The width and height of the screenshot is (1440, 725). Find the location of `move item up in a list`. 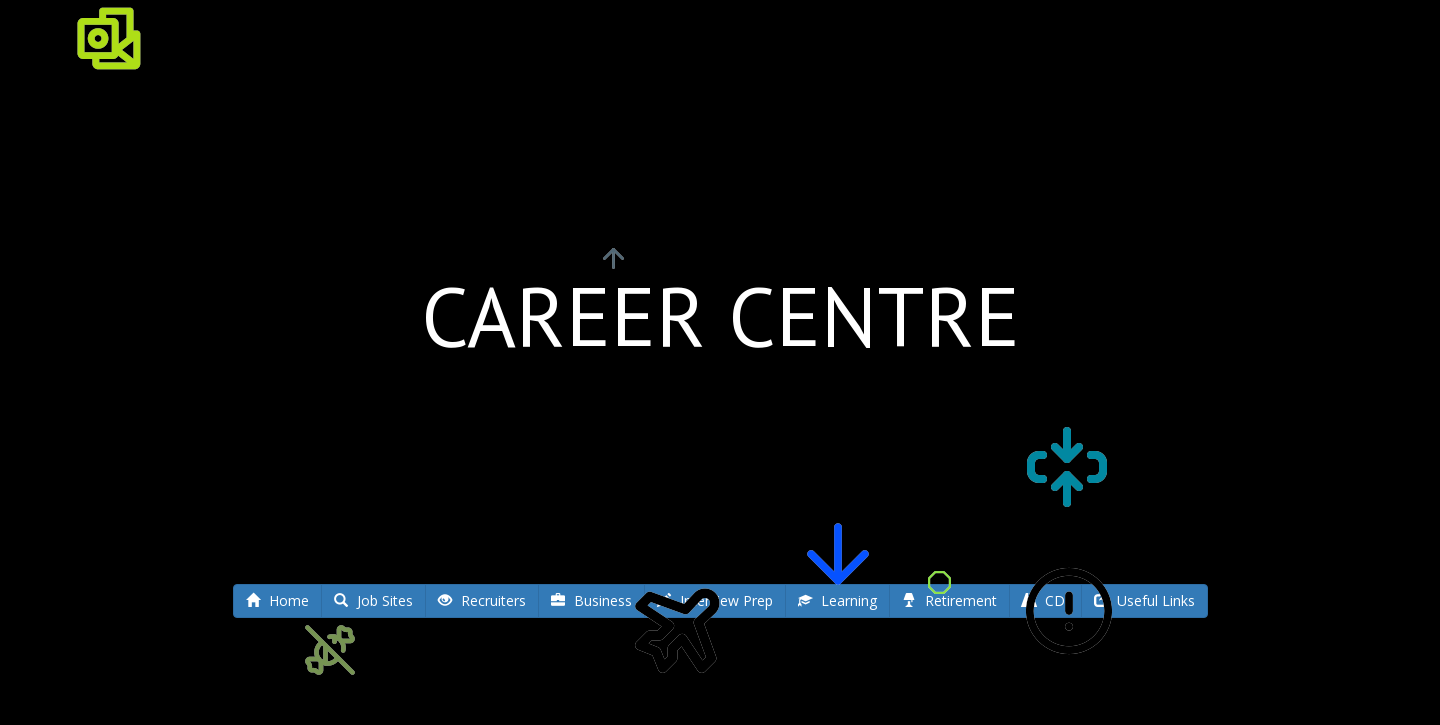

move item up in a list is located at coordinates (613, 258).